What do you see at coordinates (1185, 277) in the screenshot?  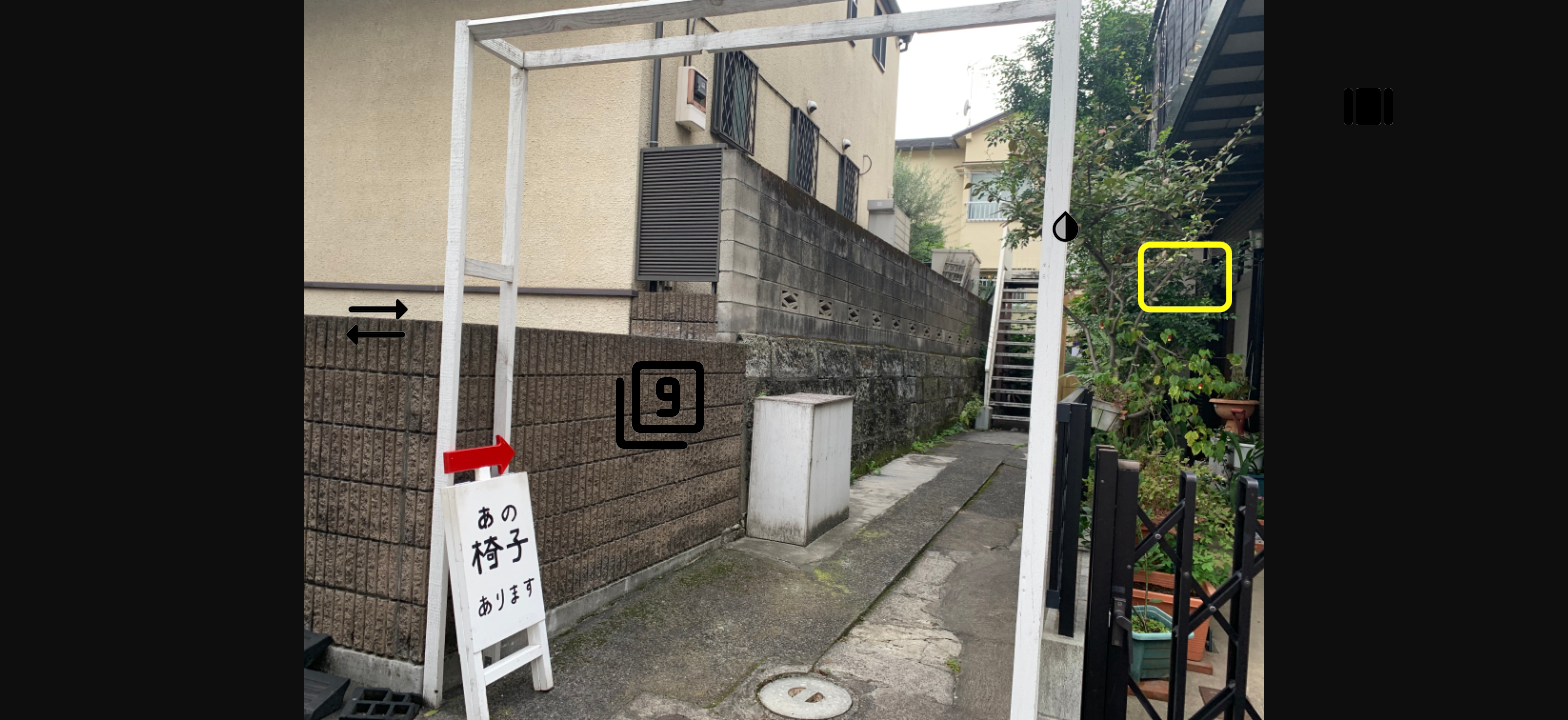 I see `switch to landscape tablet view` at bounding box center [1185, 277].